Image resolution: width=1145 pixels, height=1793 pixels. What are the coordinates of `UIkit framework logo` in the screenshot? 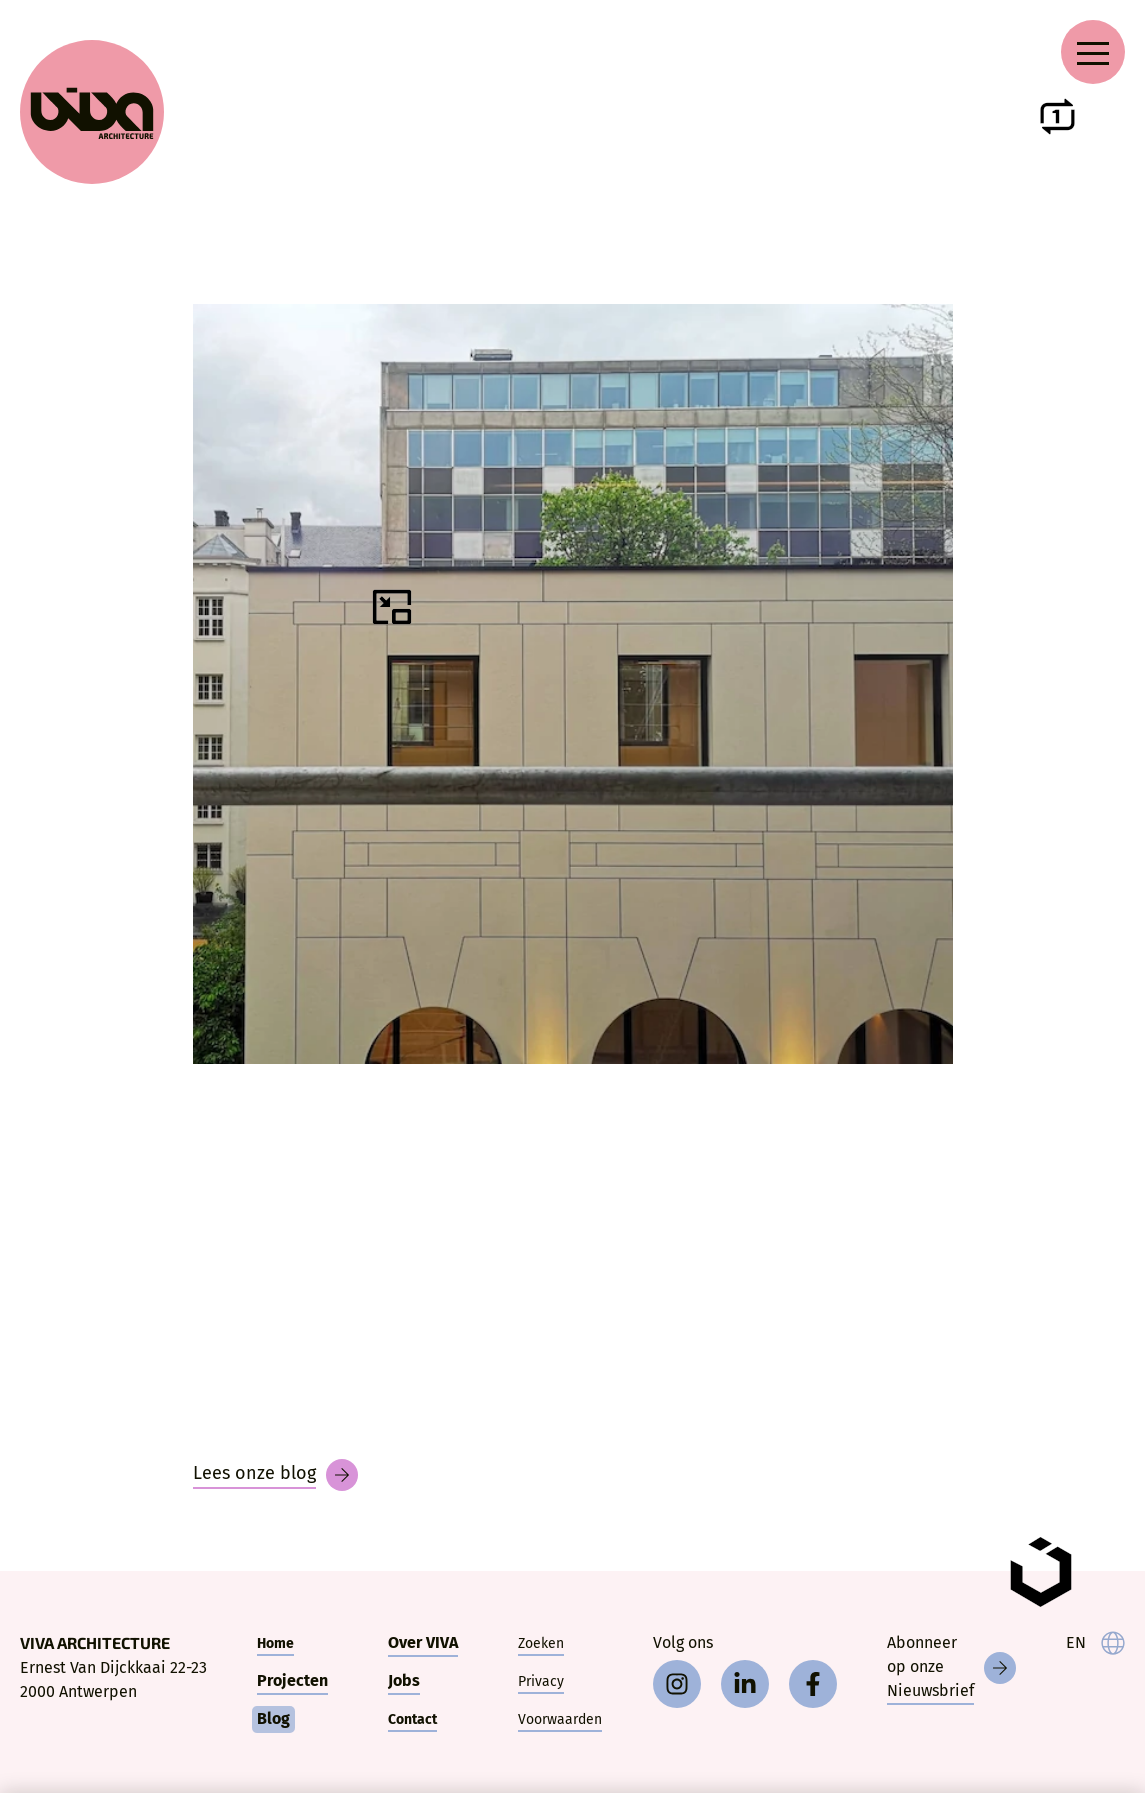 It's located at (1041, 1572).